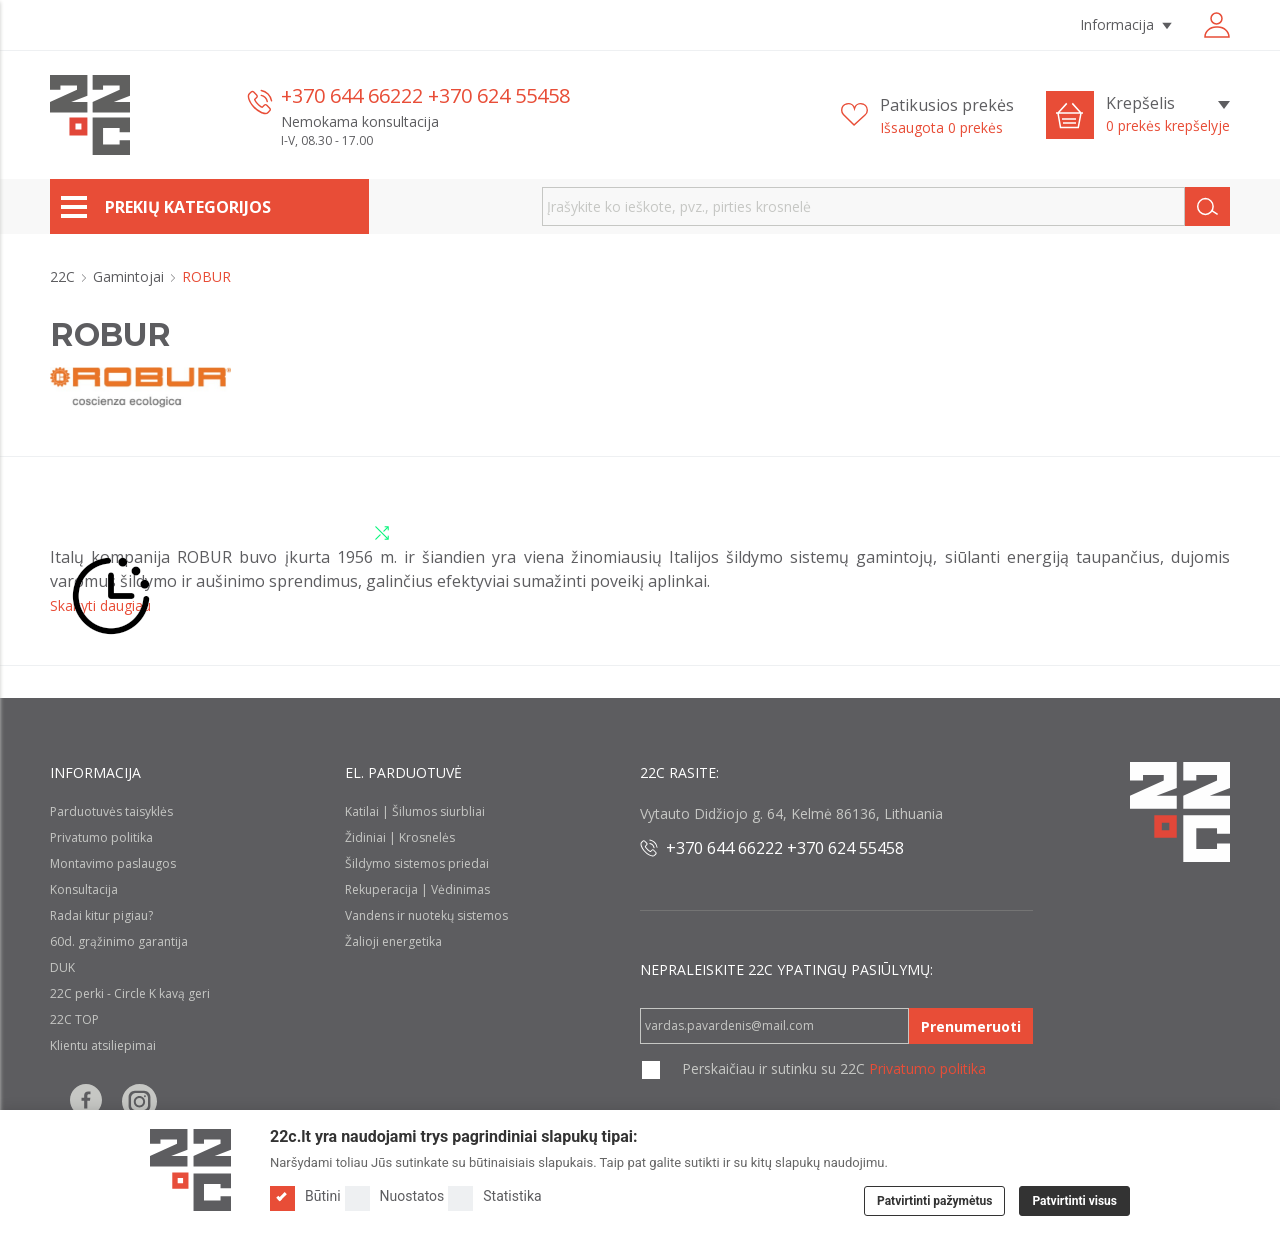  What do you see at coordinates (382, 533) in the screenshot?
I see `shuffle or randomize playback order` at bounding box center [382, 533].